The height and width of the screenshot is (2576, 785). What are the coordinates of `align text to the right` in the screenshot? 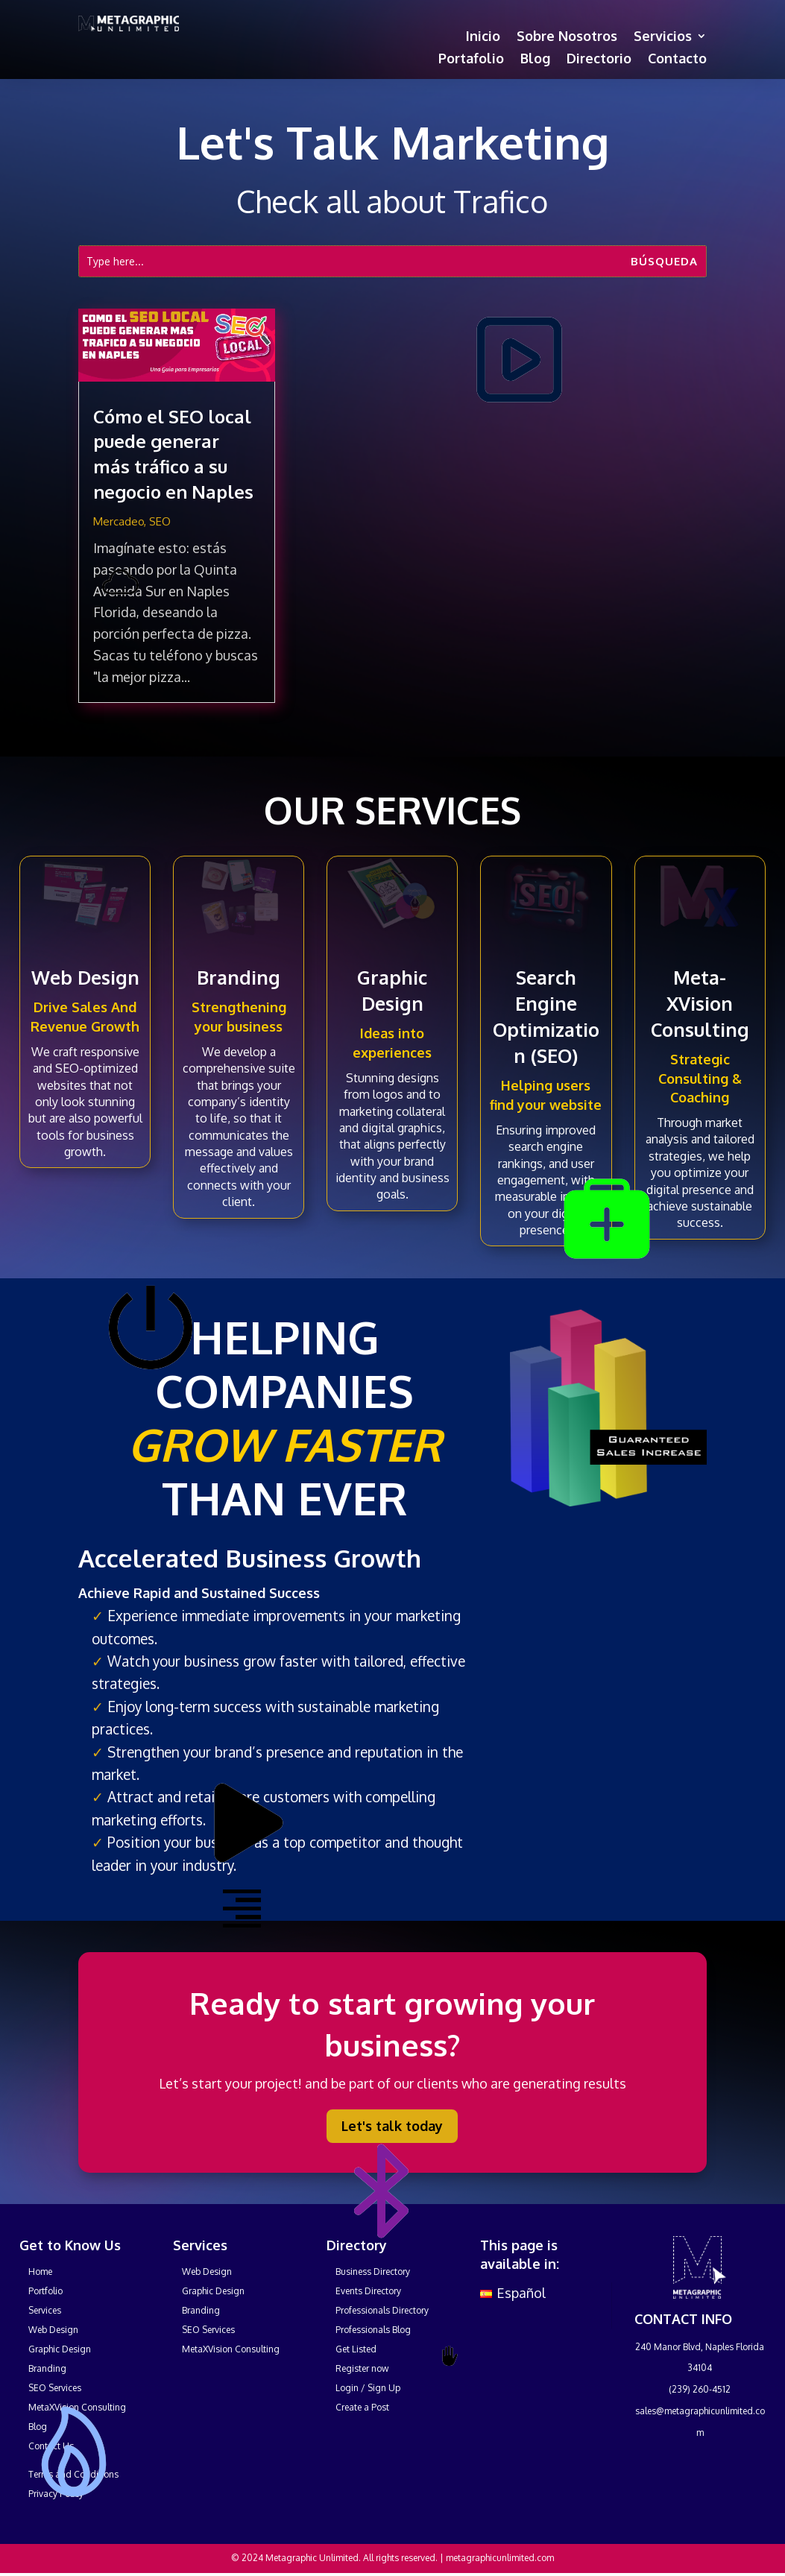 It's located at (242, 1908).